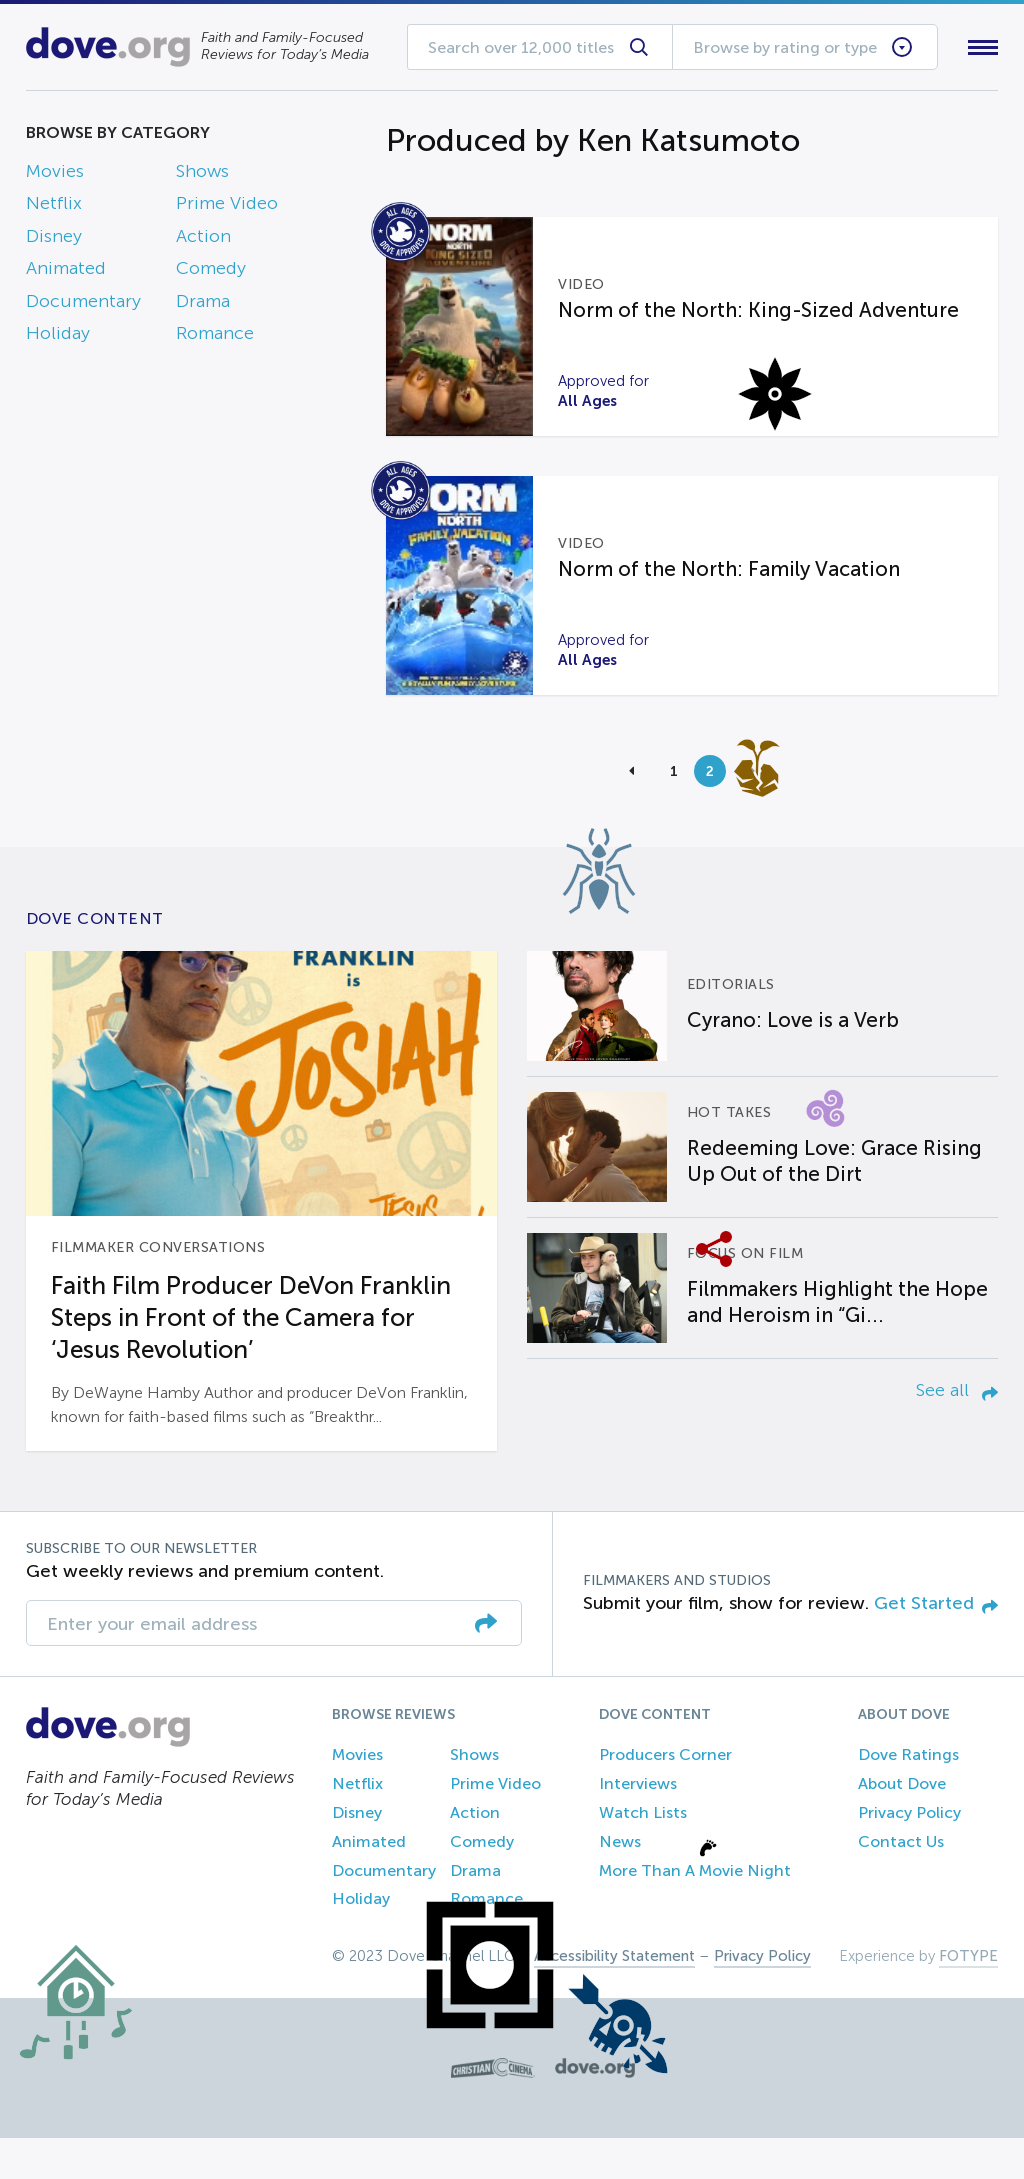  What do you see at coordinates (618, 2023) in the screenshot?
I see `skull pierced by arrow achievement or trophy` at bounding box center [618, 2023].